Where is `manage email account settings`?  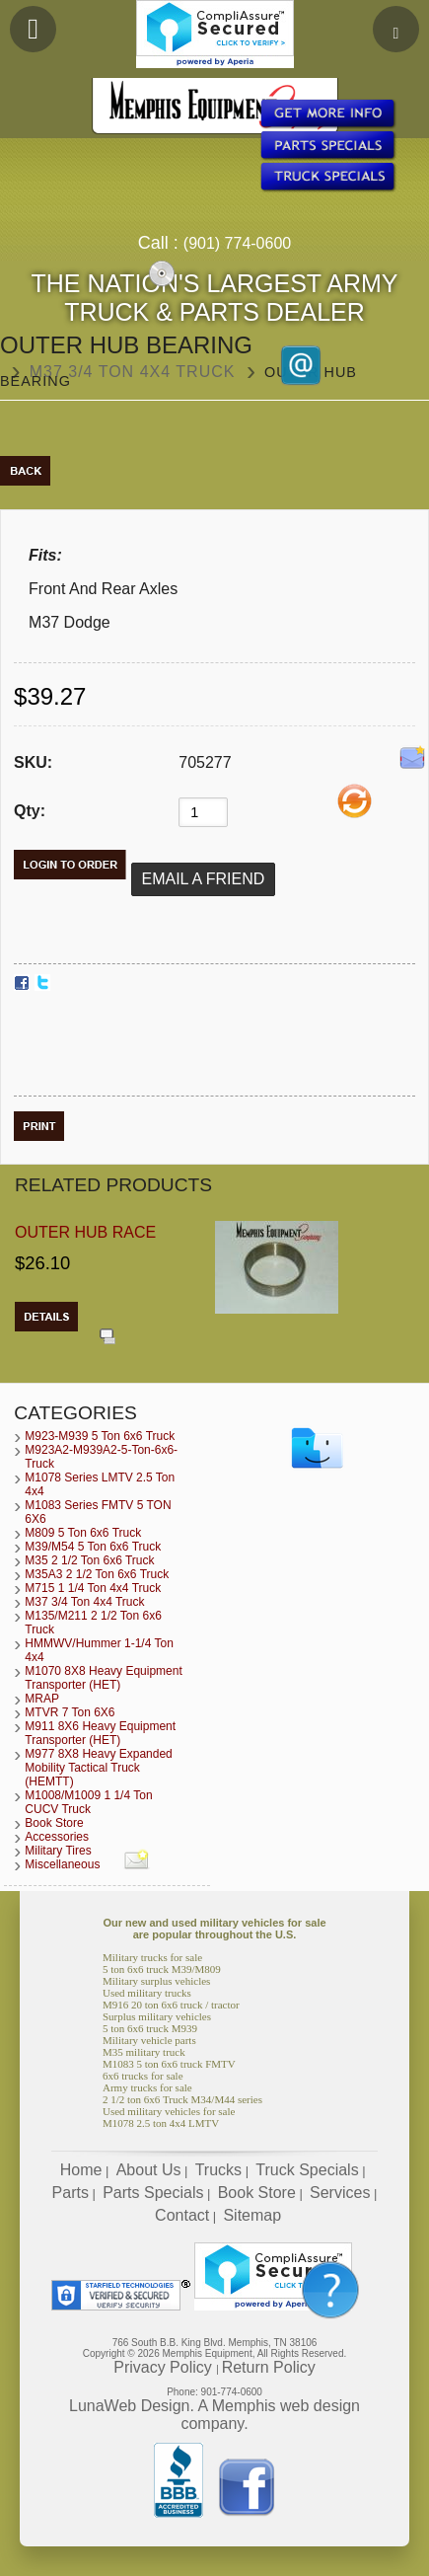 manage email account settings is located at coordinates (301, 365).